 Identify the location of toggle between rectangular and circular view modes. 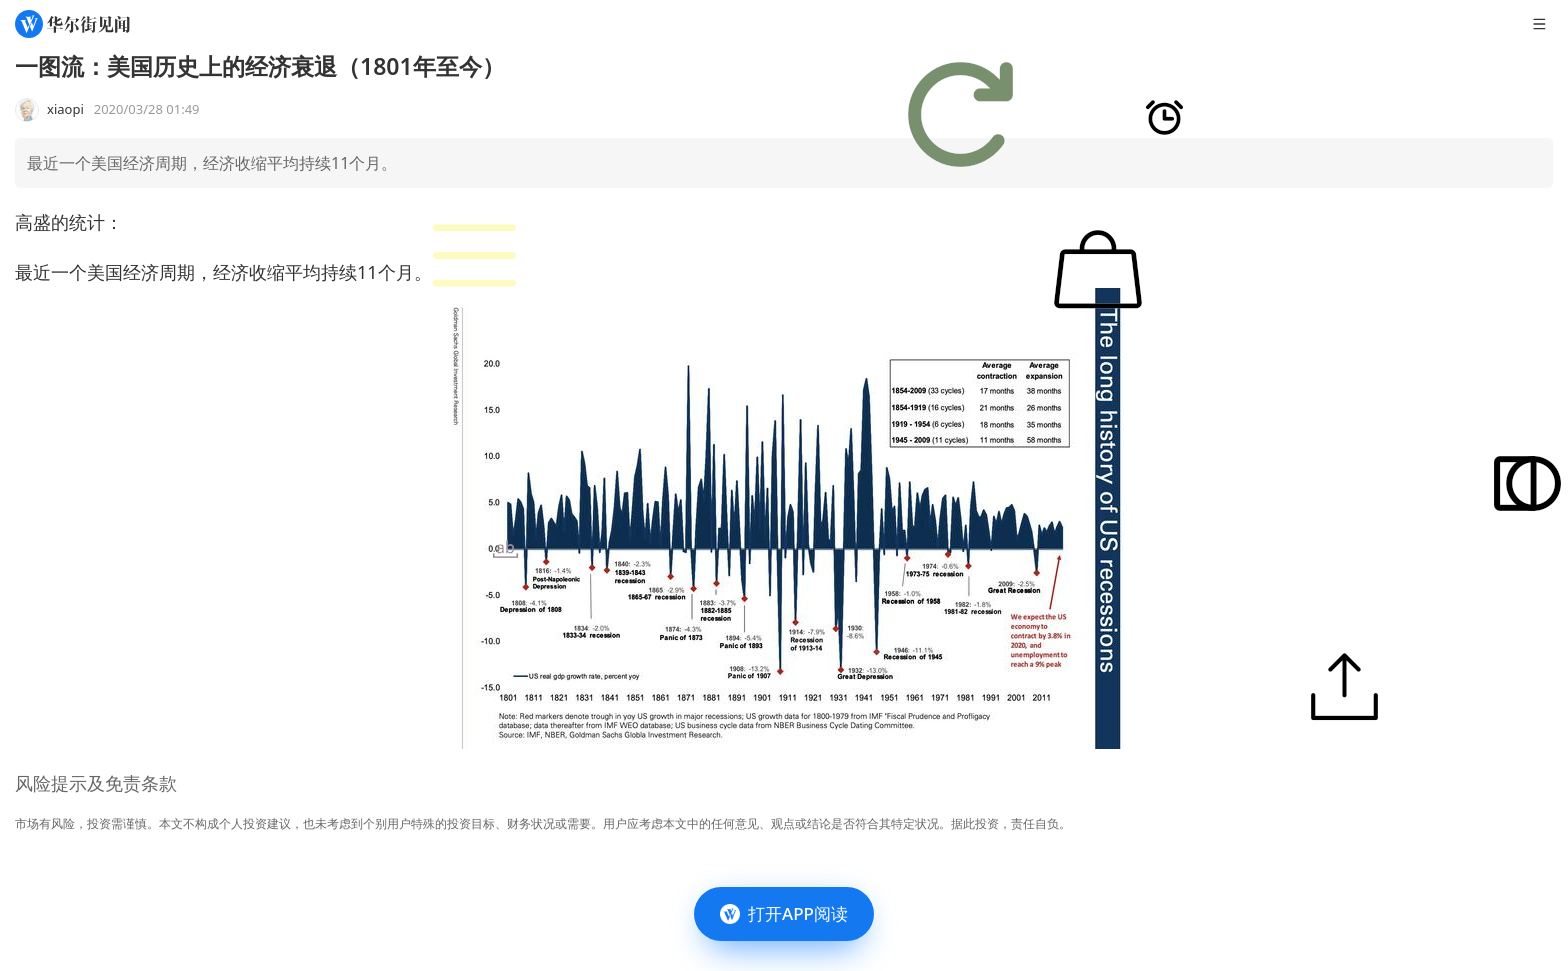
(1527, 483).